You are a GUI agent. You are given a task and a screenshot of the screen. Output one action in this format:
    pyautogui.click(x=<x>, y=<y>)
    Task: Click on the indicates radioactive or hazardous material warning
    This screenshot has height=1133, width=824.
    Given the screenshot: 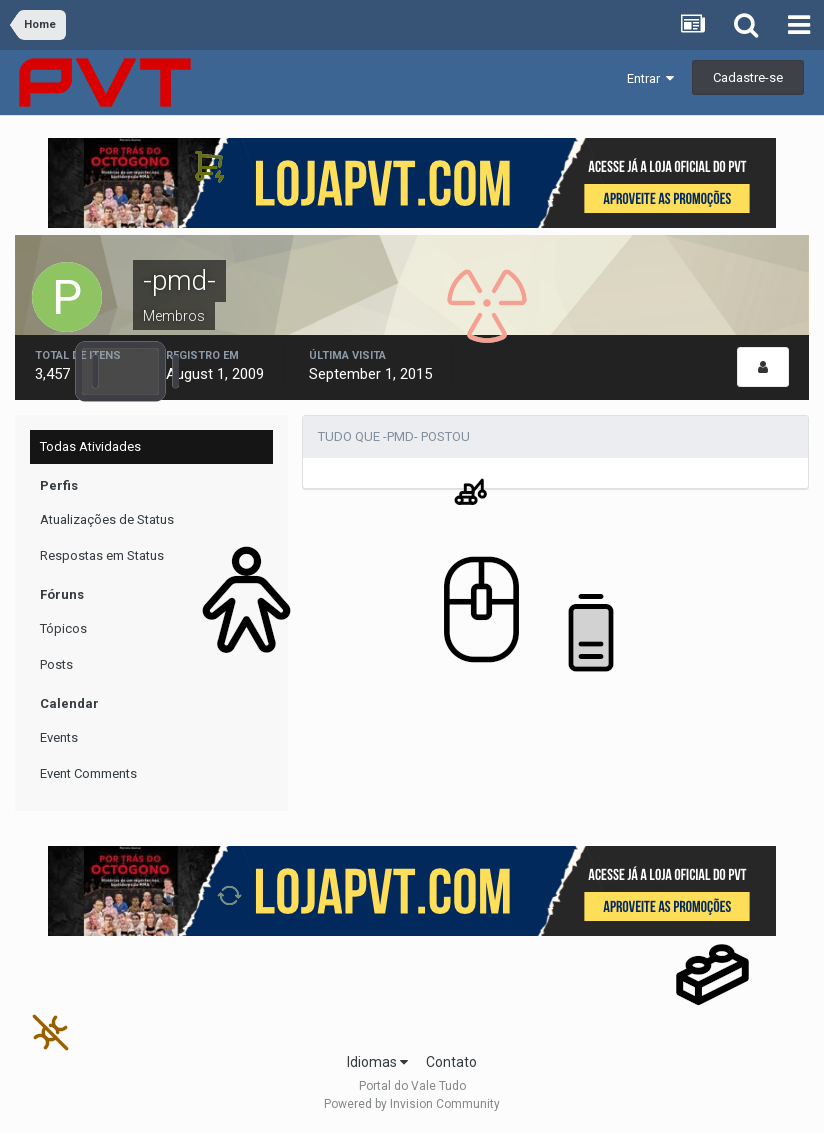 What is the action you would take?
    pyautogui.click(x=487, y=303)
    